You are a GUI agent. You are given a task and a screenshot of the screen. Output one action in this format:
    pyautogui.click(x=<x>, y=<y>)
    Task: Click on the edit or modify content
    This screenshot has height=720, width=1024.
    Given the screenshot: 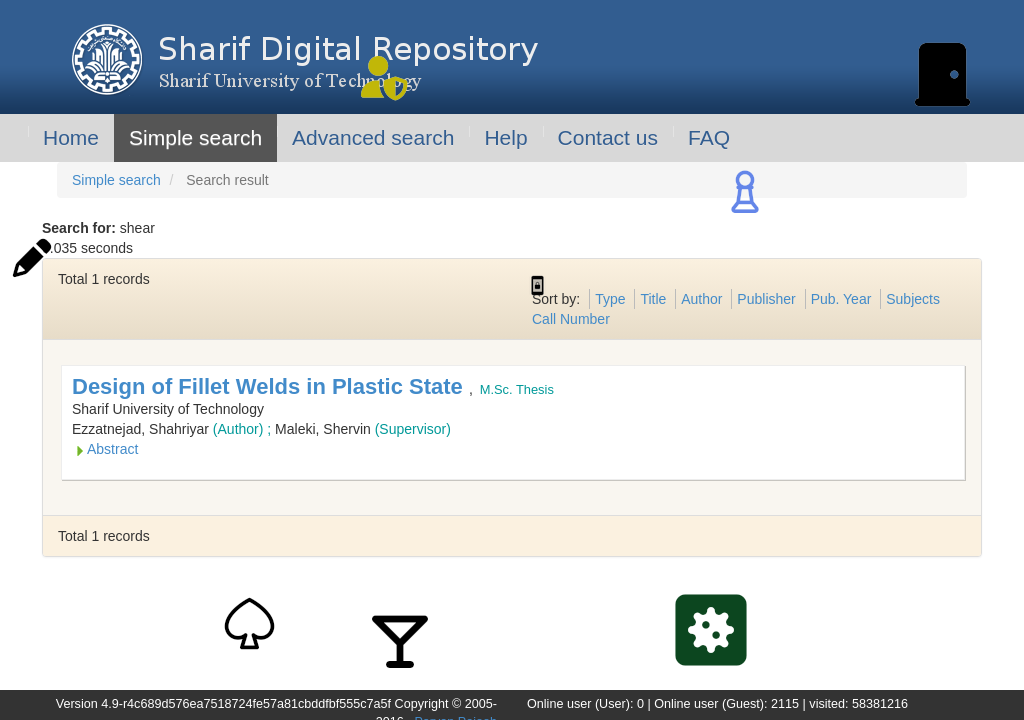 What is the action you would take?
    pyautogui.click(x=32, y=258)
    